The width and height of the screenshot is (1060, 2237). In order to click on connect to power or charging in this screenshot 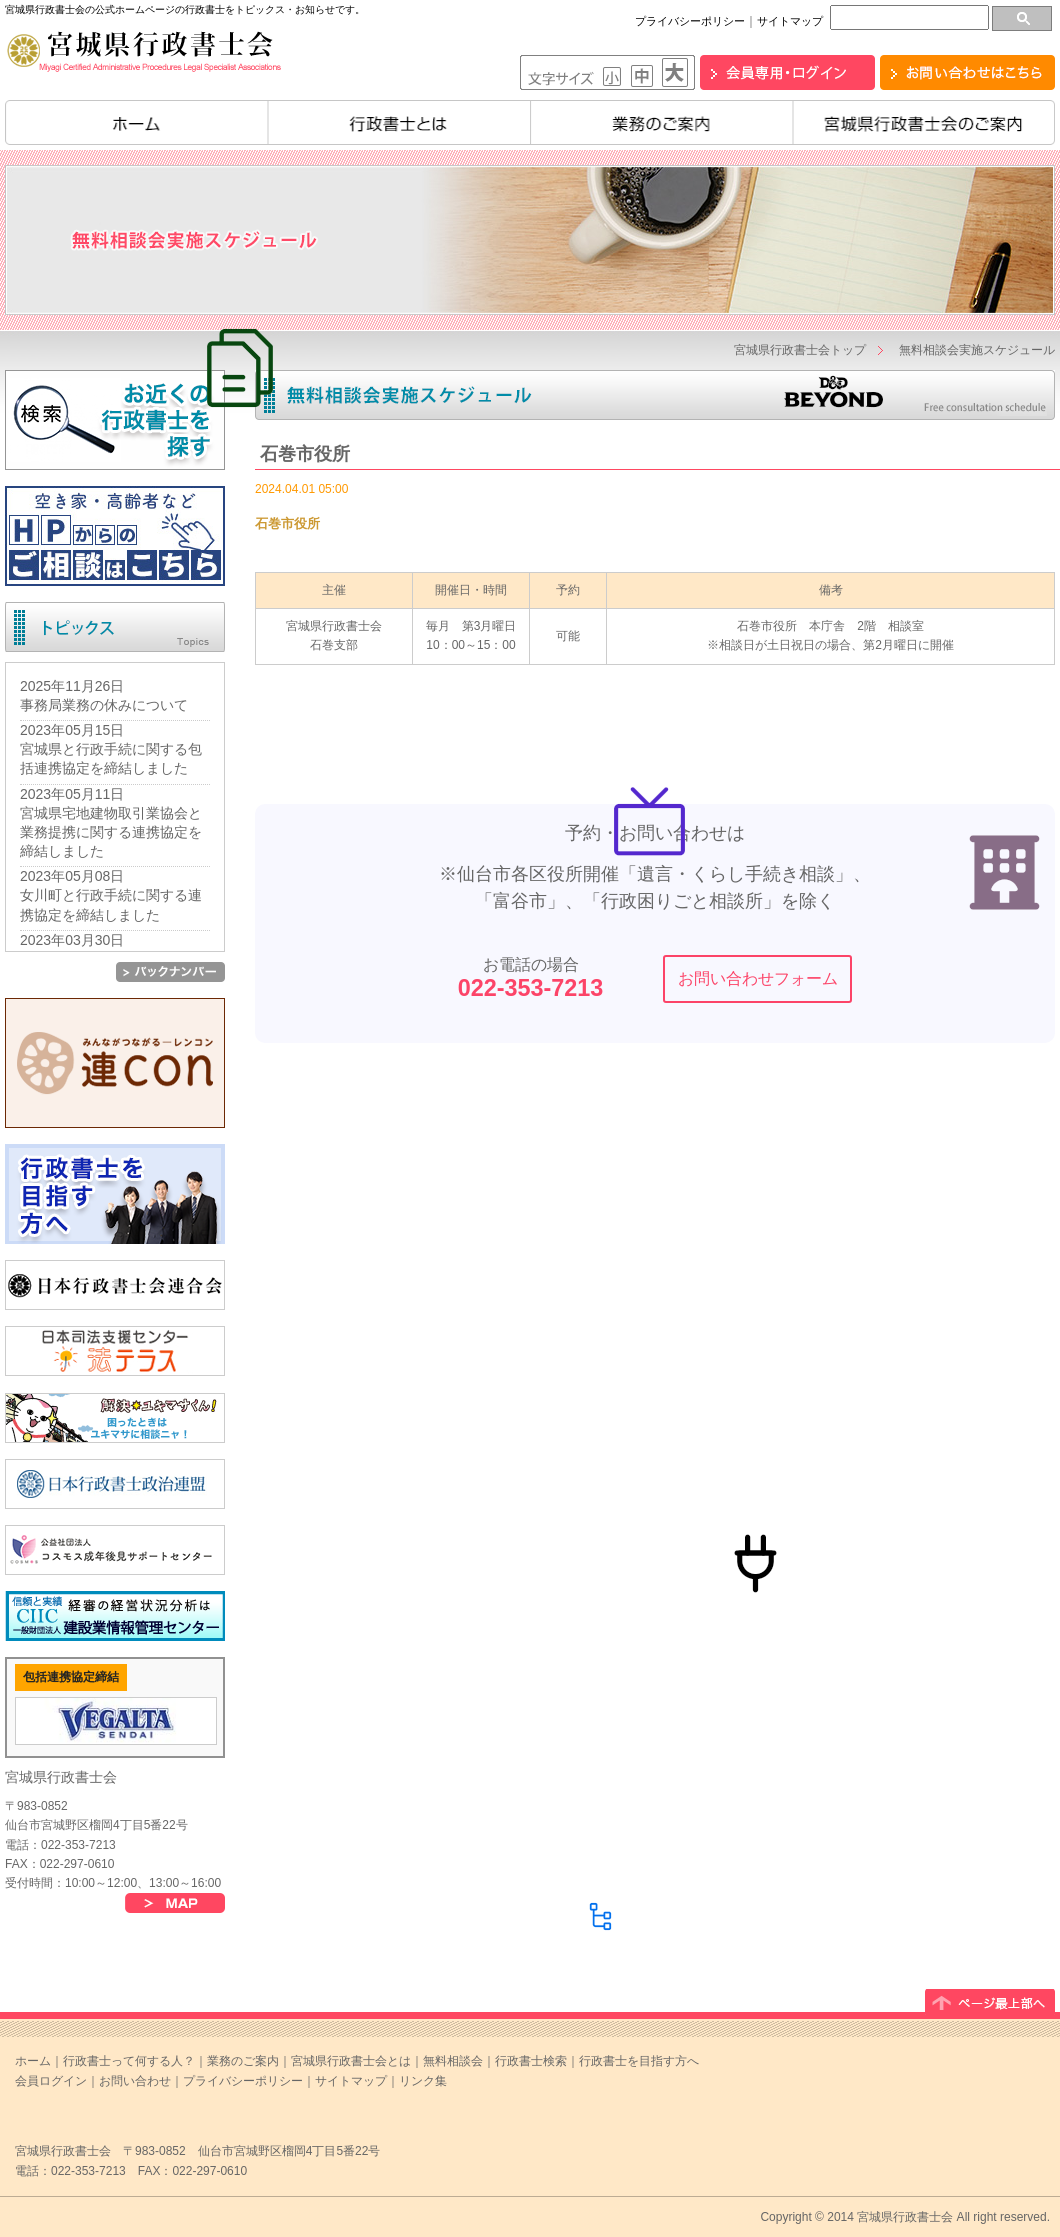, I will do `click(755, 1563)`.